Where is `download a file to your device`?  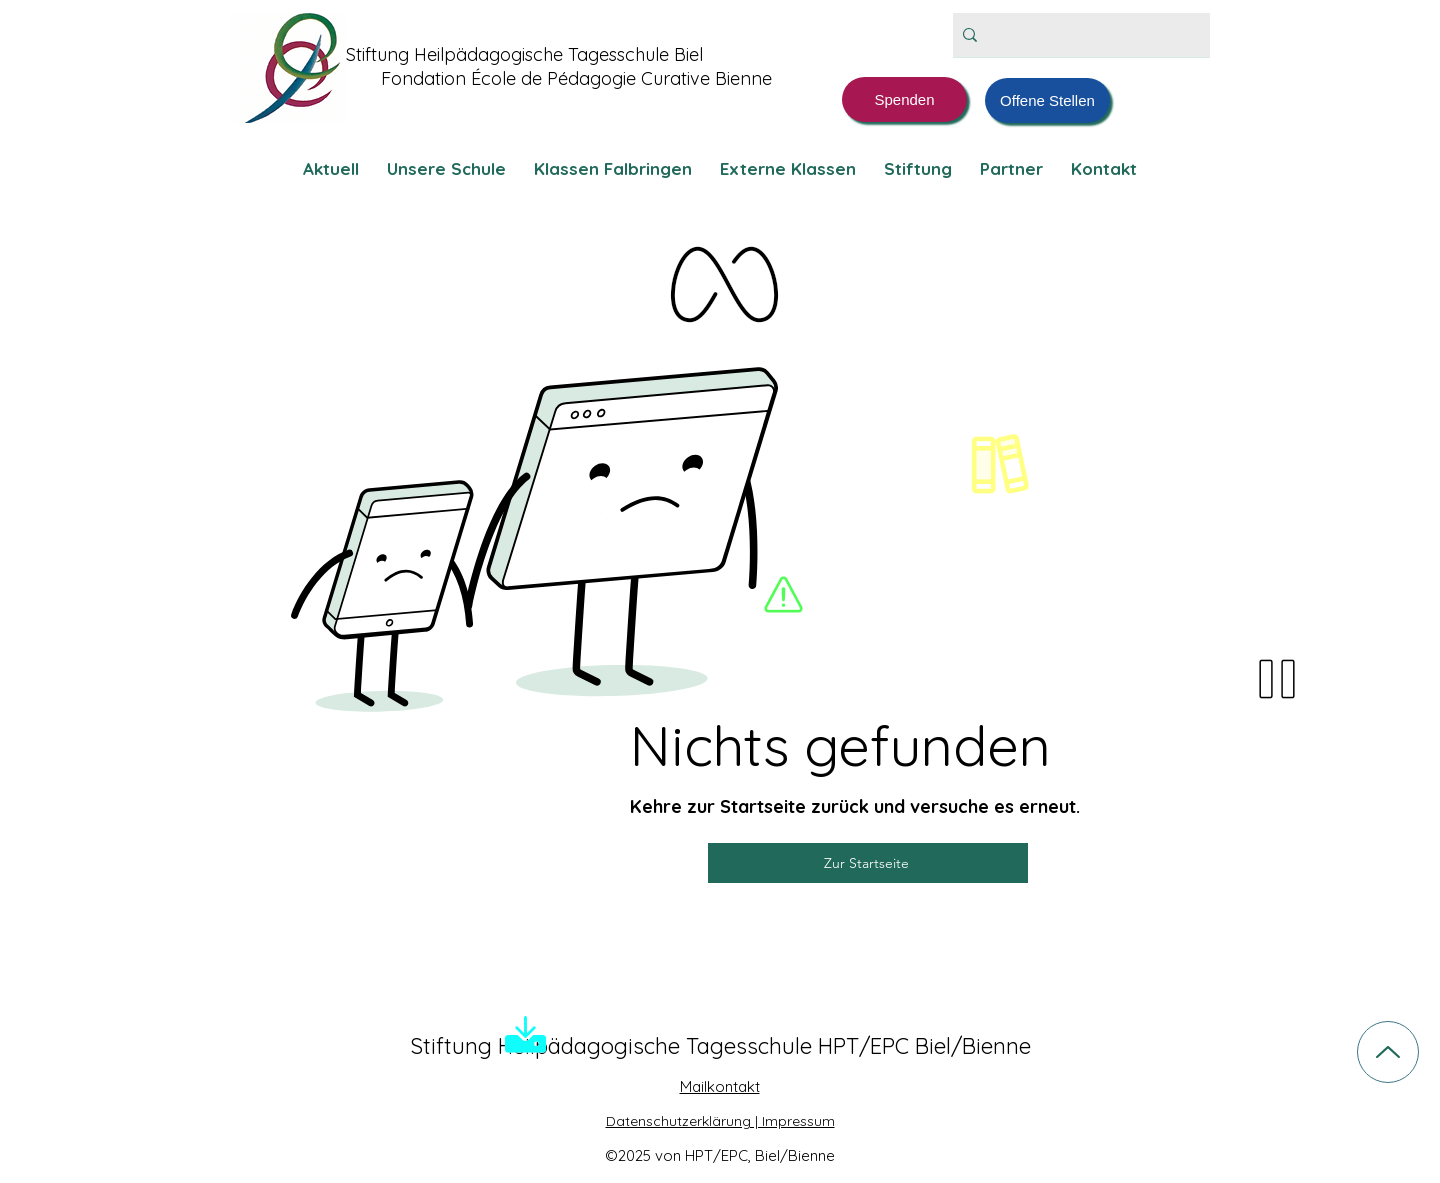
download a file to your device is located at coordinates (525, 1036).